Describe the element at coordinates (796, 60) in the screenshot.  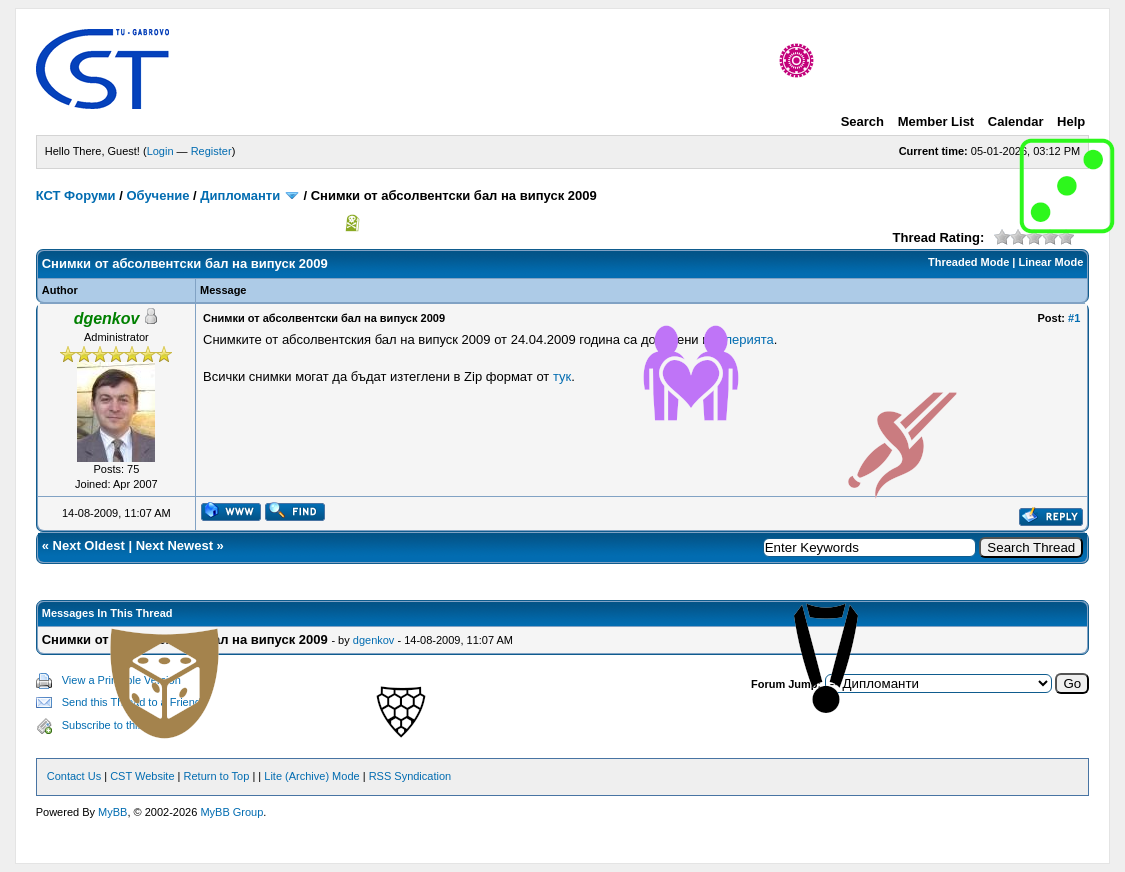
I see `access game settings or configuration menu` at that location.